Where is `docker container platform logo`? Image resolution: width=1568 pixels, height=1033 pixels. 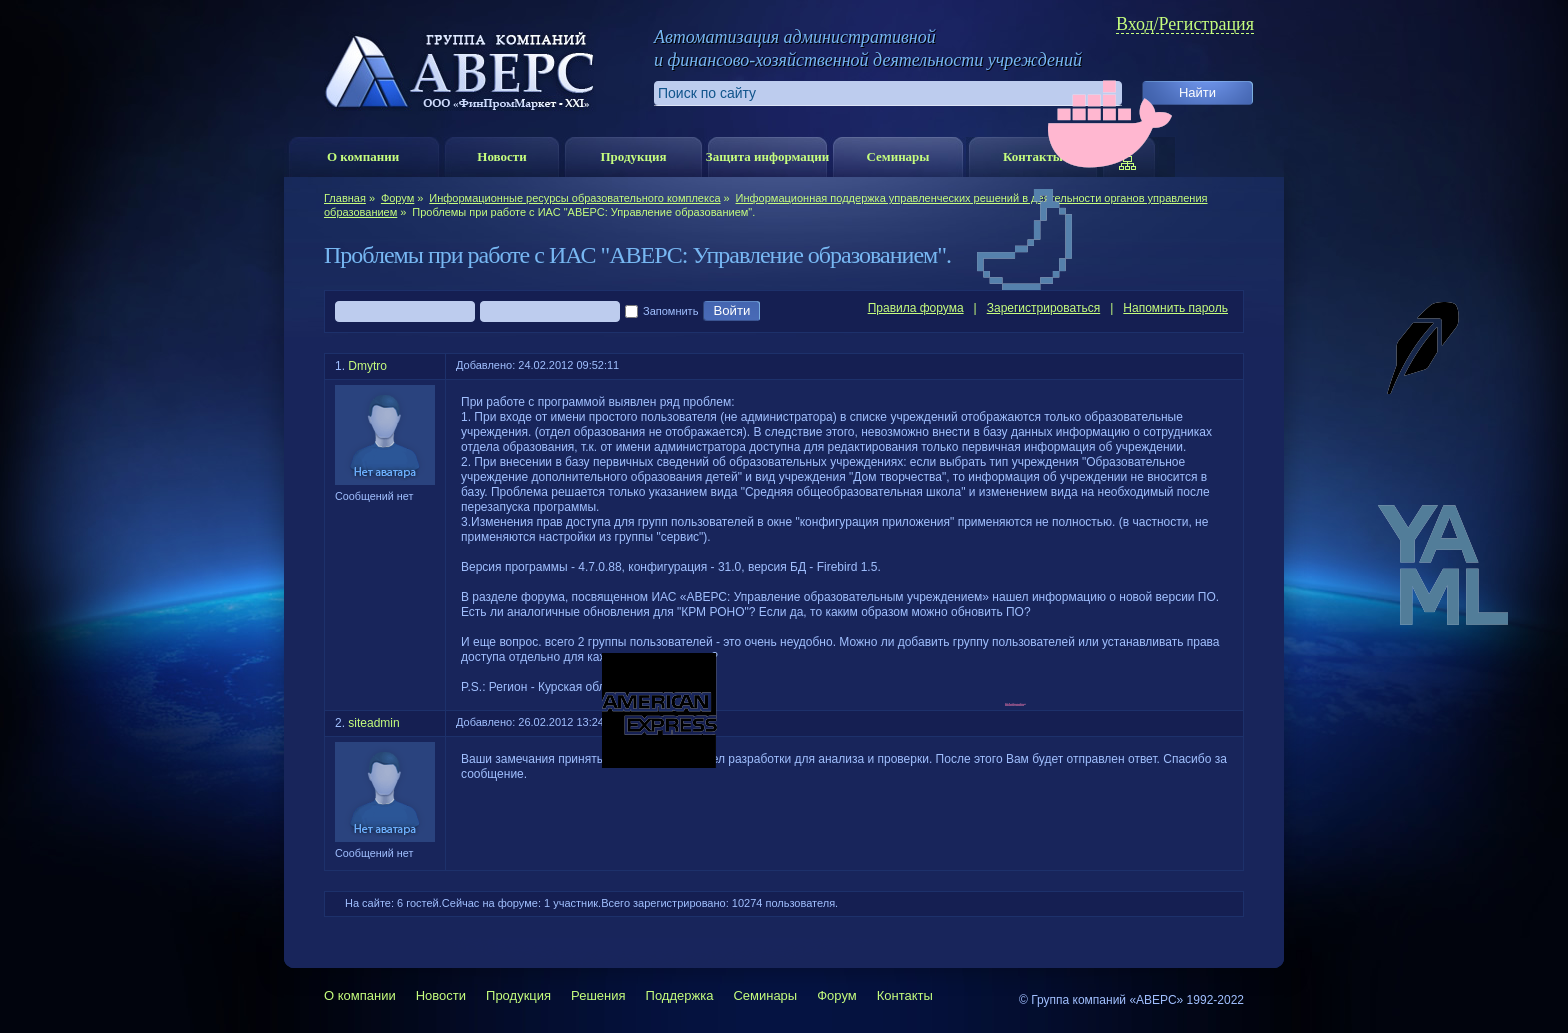
docker container platform logo is located at coordinates (1110, 124).